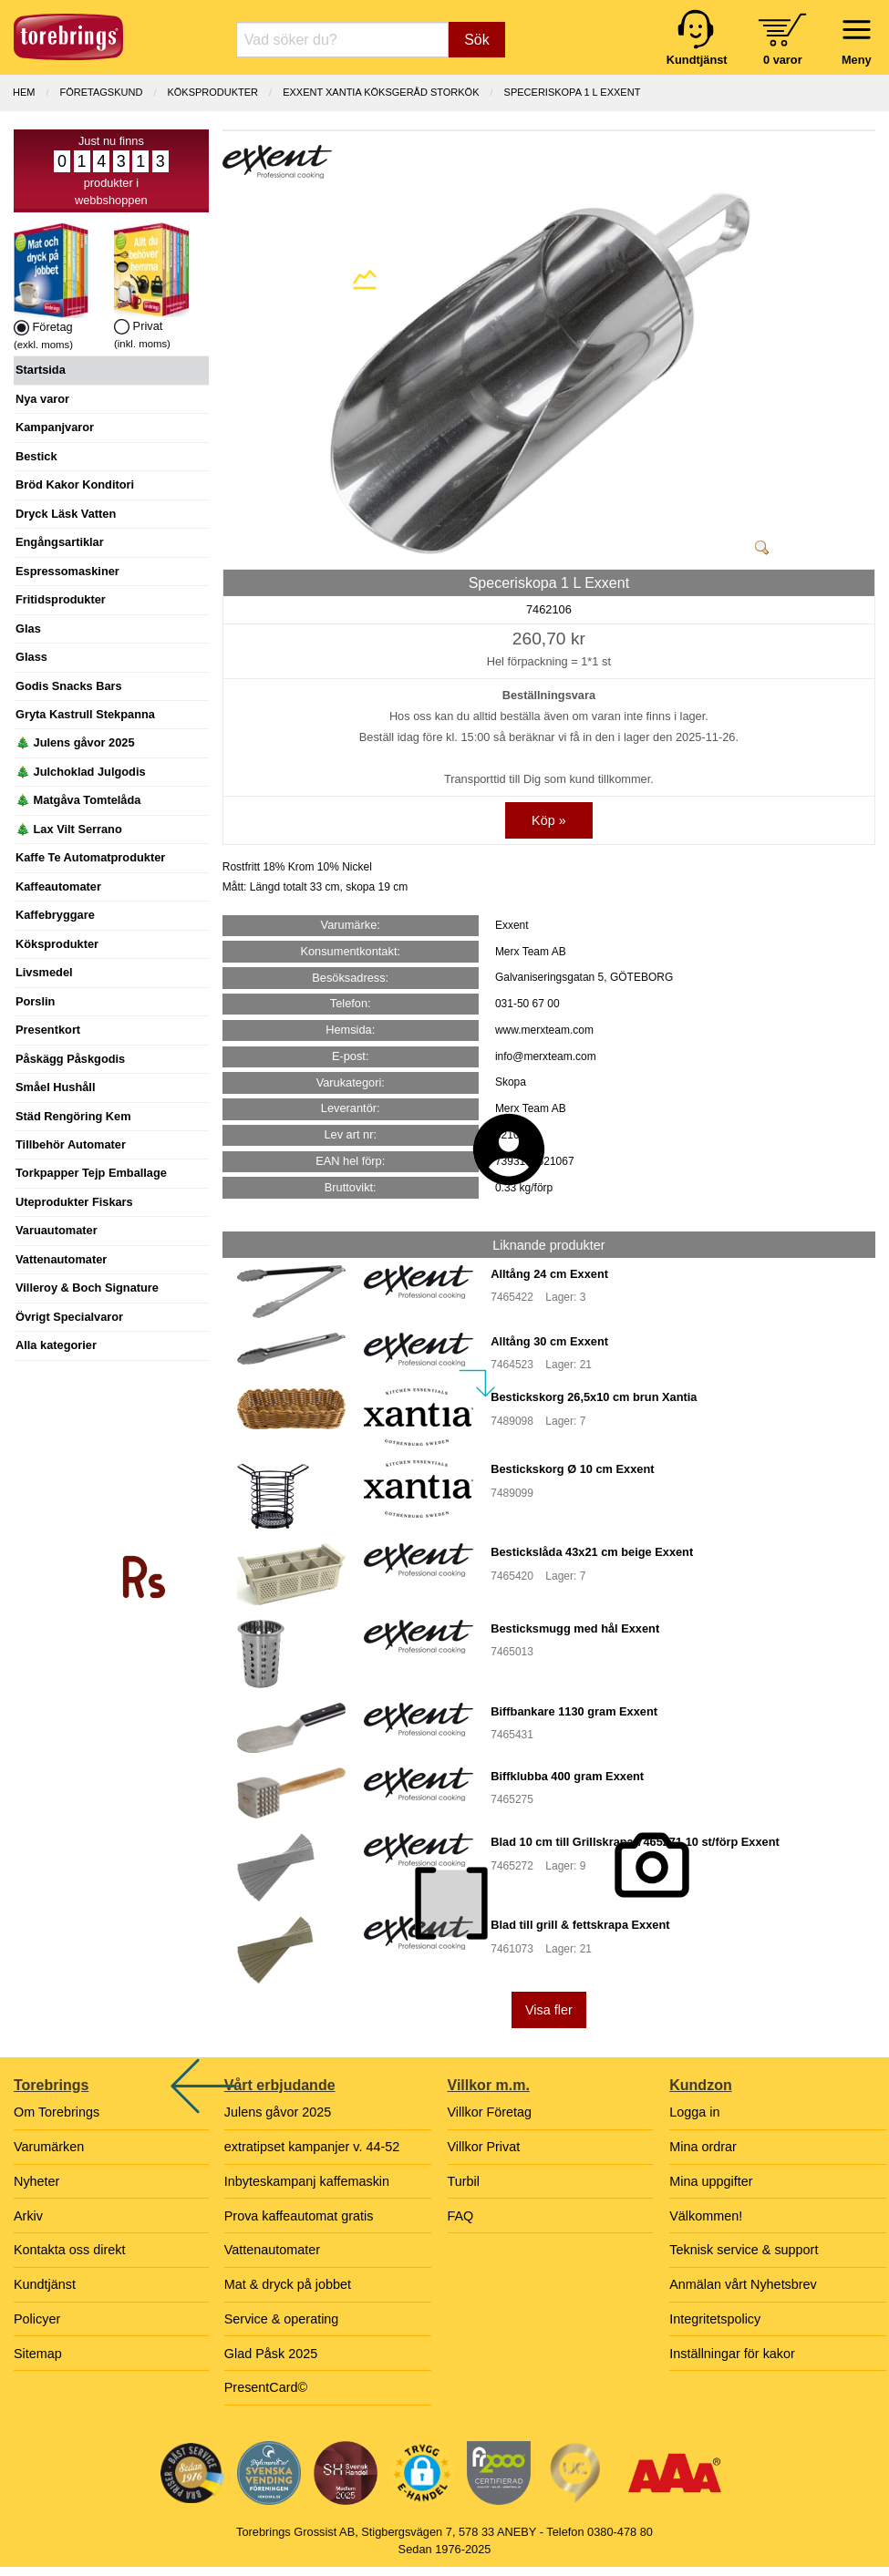 The height and width of the screenshot is (2576, 889). I want to click on view your profile, so click(509, 1149).